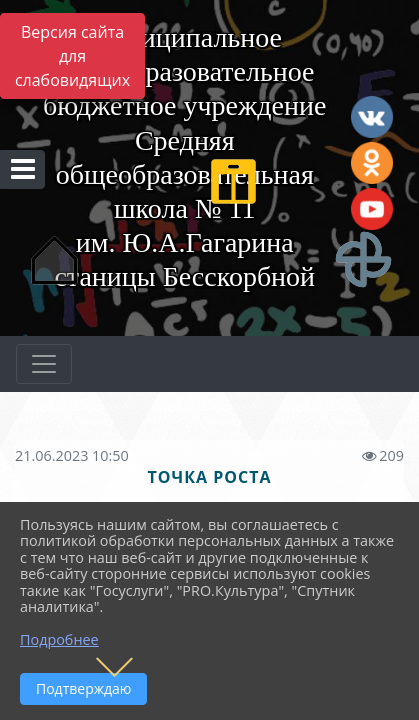 The image size is (419, 720). I want to click on open google photos app, so click(363, 259).